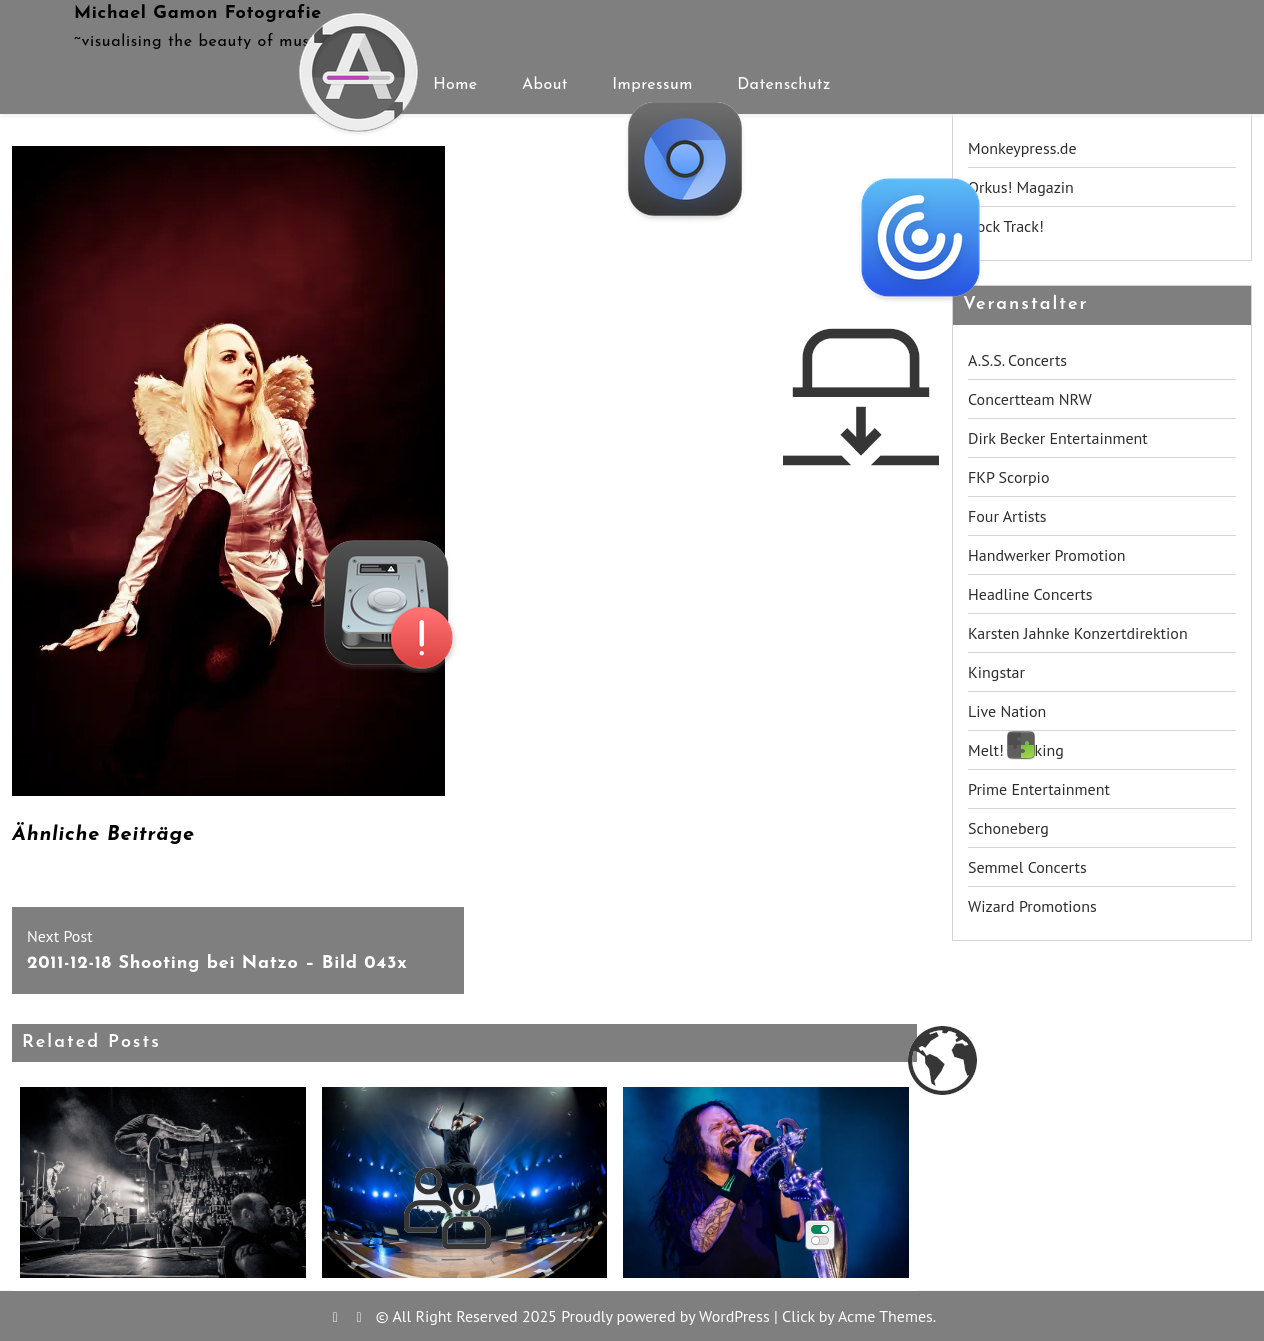 This screenshot has width=1264, height=1341. What do you see at coordinates (920, 237) in the screenshot?
I see `open citrix workspace app` at bounding box center [920, 237].